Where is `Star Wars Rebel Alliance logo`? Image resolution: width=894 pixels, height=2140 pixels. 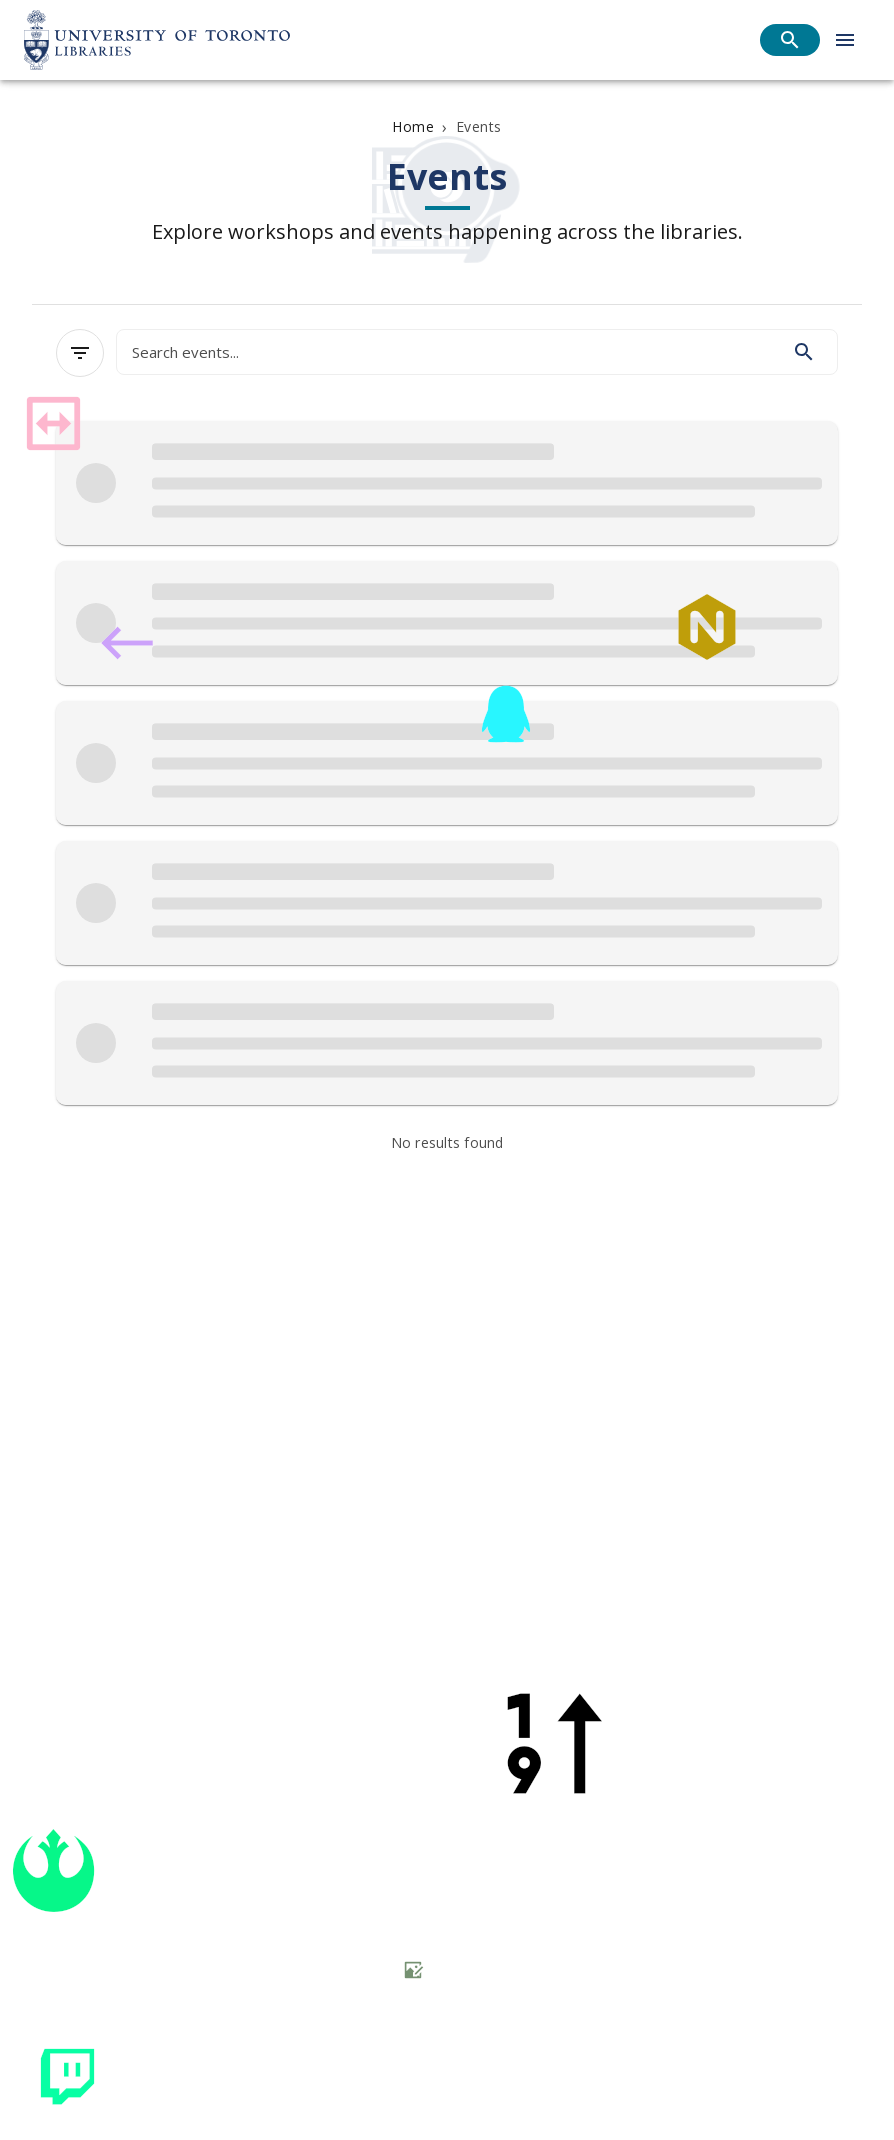
Star Wars Rebel Alliance logo is located at coordinates (53, 1870).